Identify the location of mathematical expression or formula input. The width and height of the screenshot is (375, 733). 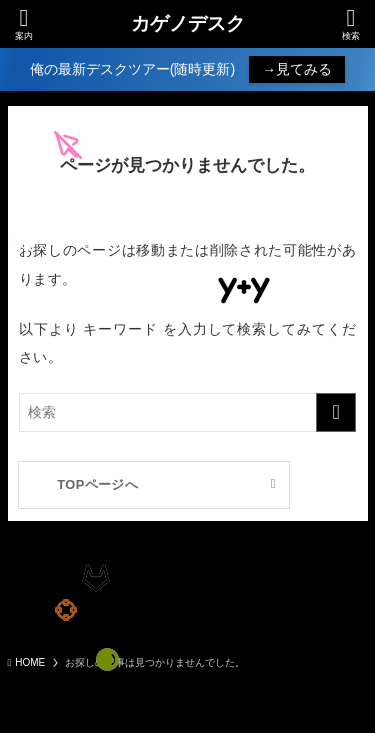
(244, 287).